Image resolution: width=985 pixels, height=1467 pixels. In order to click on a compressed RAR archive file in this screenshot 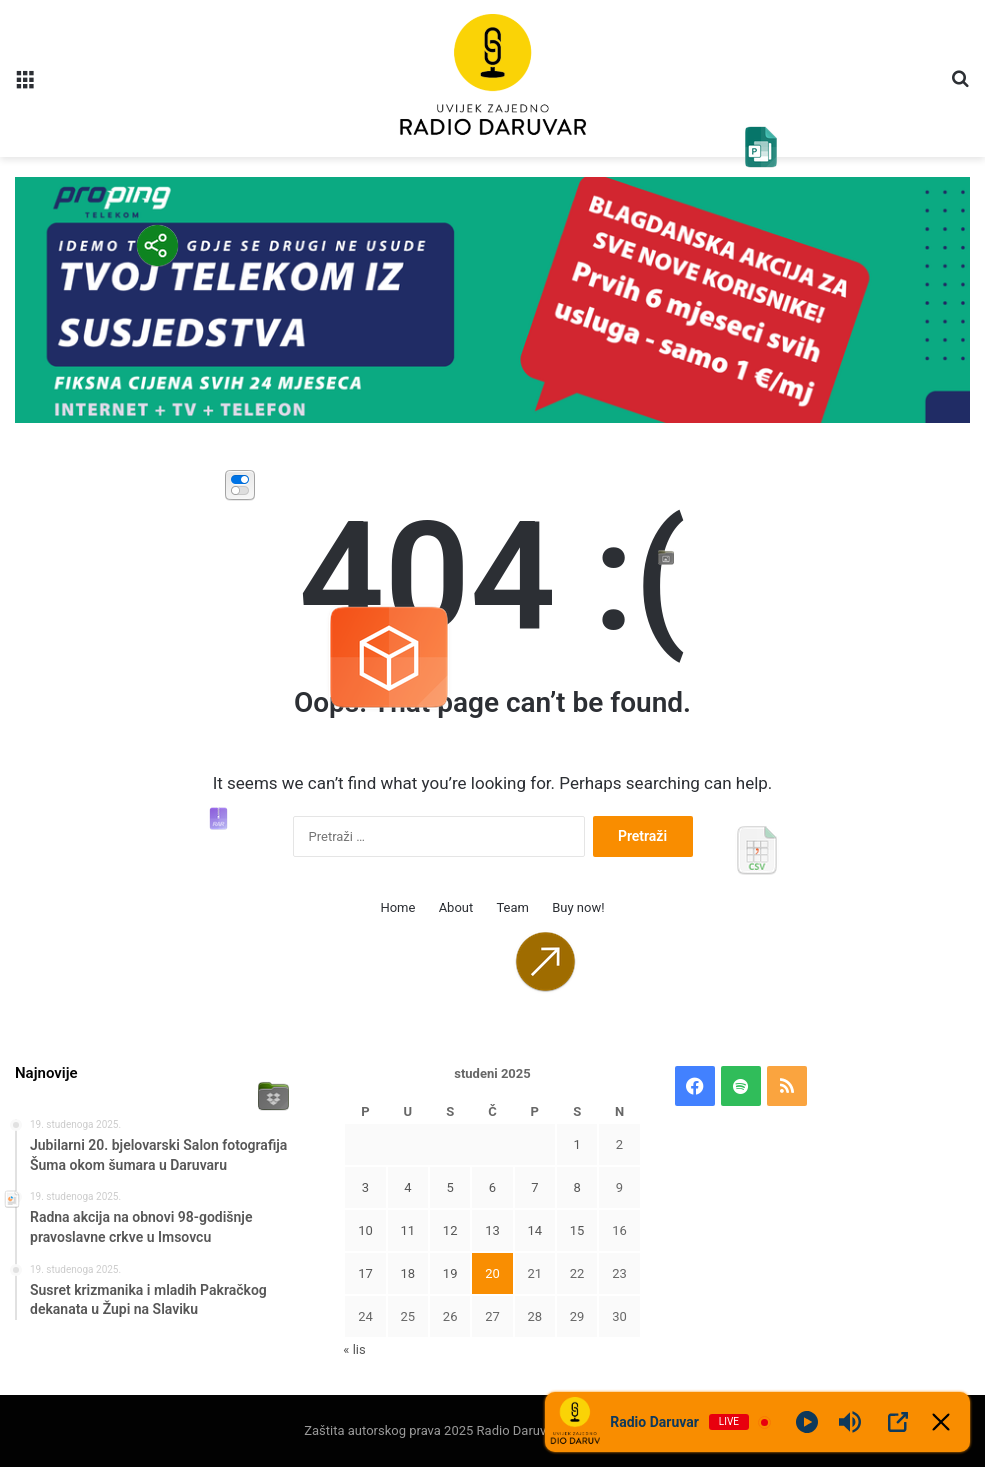, I will do `click(218, 818)`.